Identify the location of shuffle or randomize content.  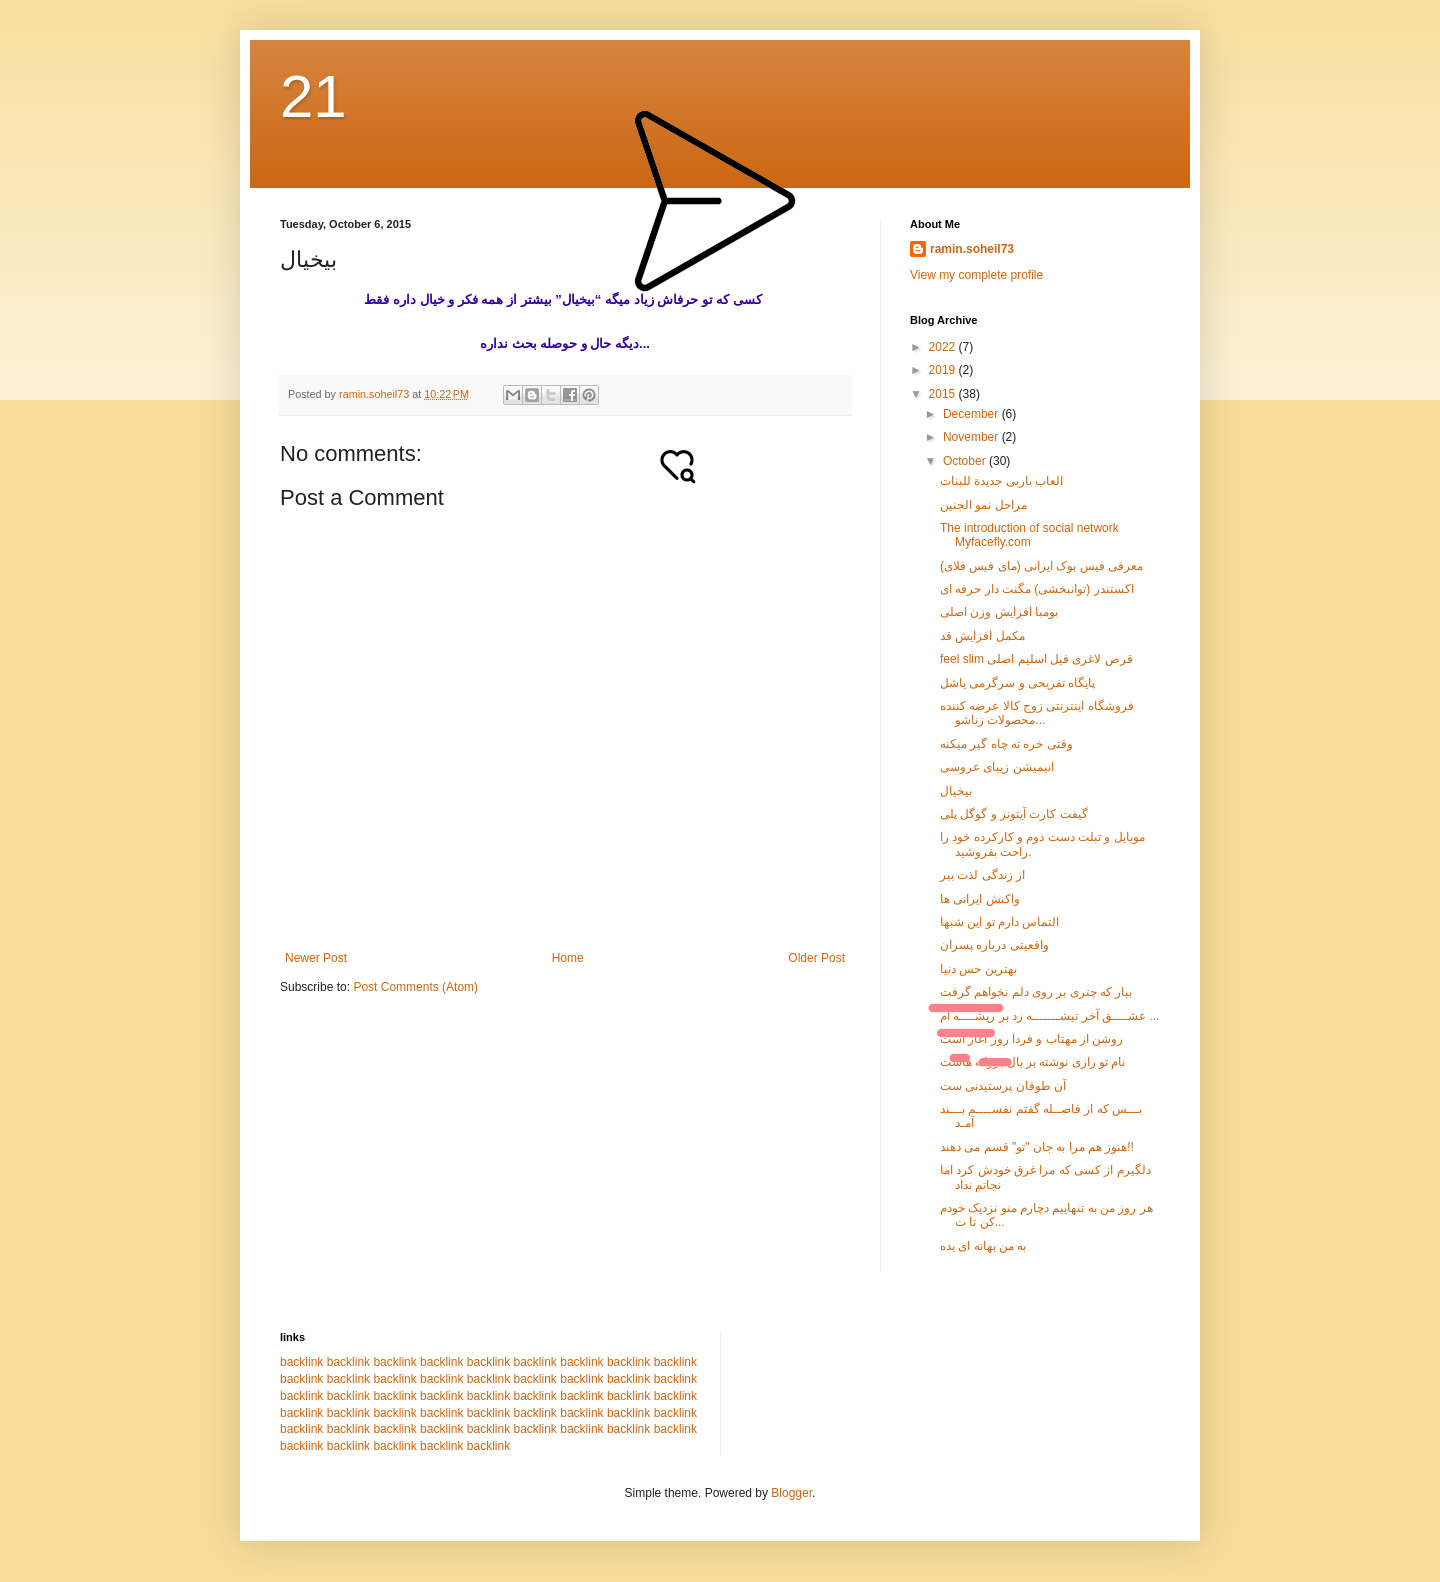
(866, 1319).